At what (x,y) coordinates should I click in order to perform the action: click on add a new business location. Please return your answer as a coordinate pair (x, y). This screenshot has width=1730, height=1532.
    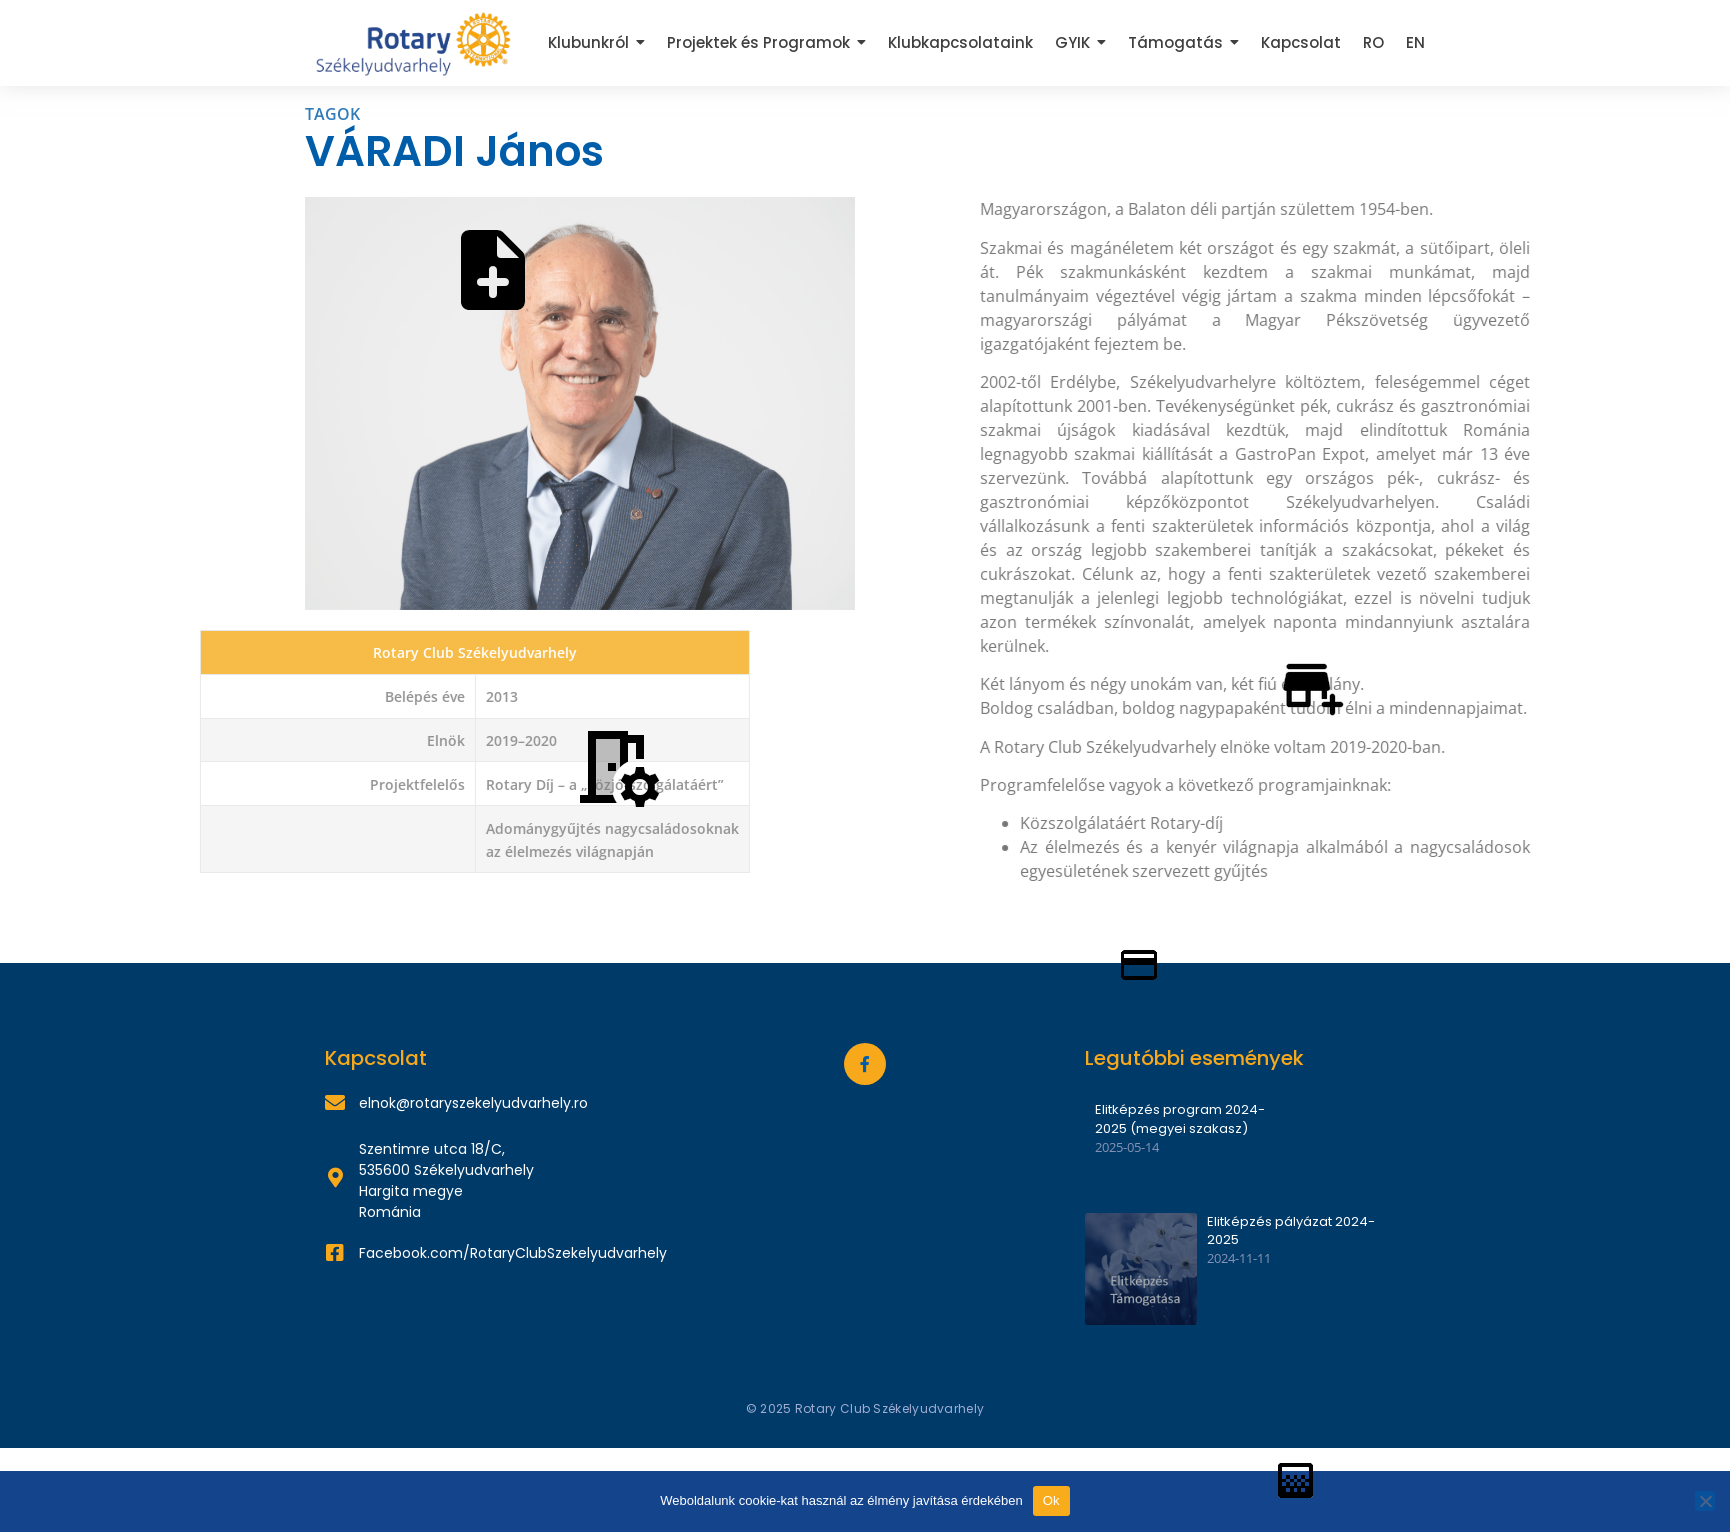
    Looking at the image, I should click on (1313, 685).